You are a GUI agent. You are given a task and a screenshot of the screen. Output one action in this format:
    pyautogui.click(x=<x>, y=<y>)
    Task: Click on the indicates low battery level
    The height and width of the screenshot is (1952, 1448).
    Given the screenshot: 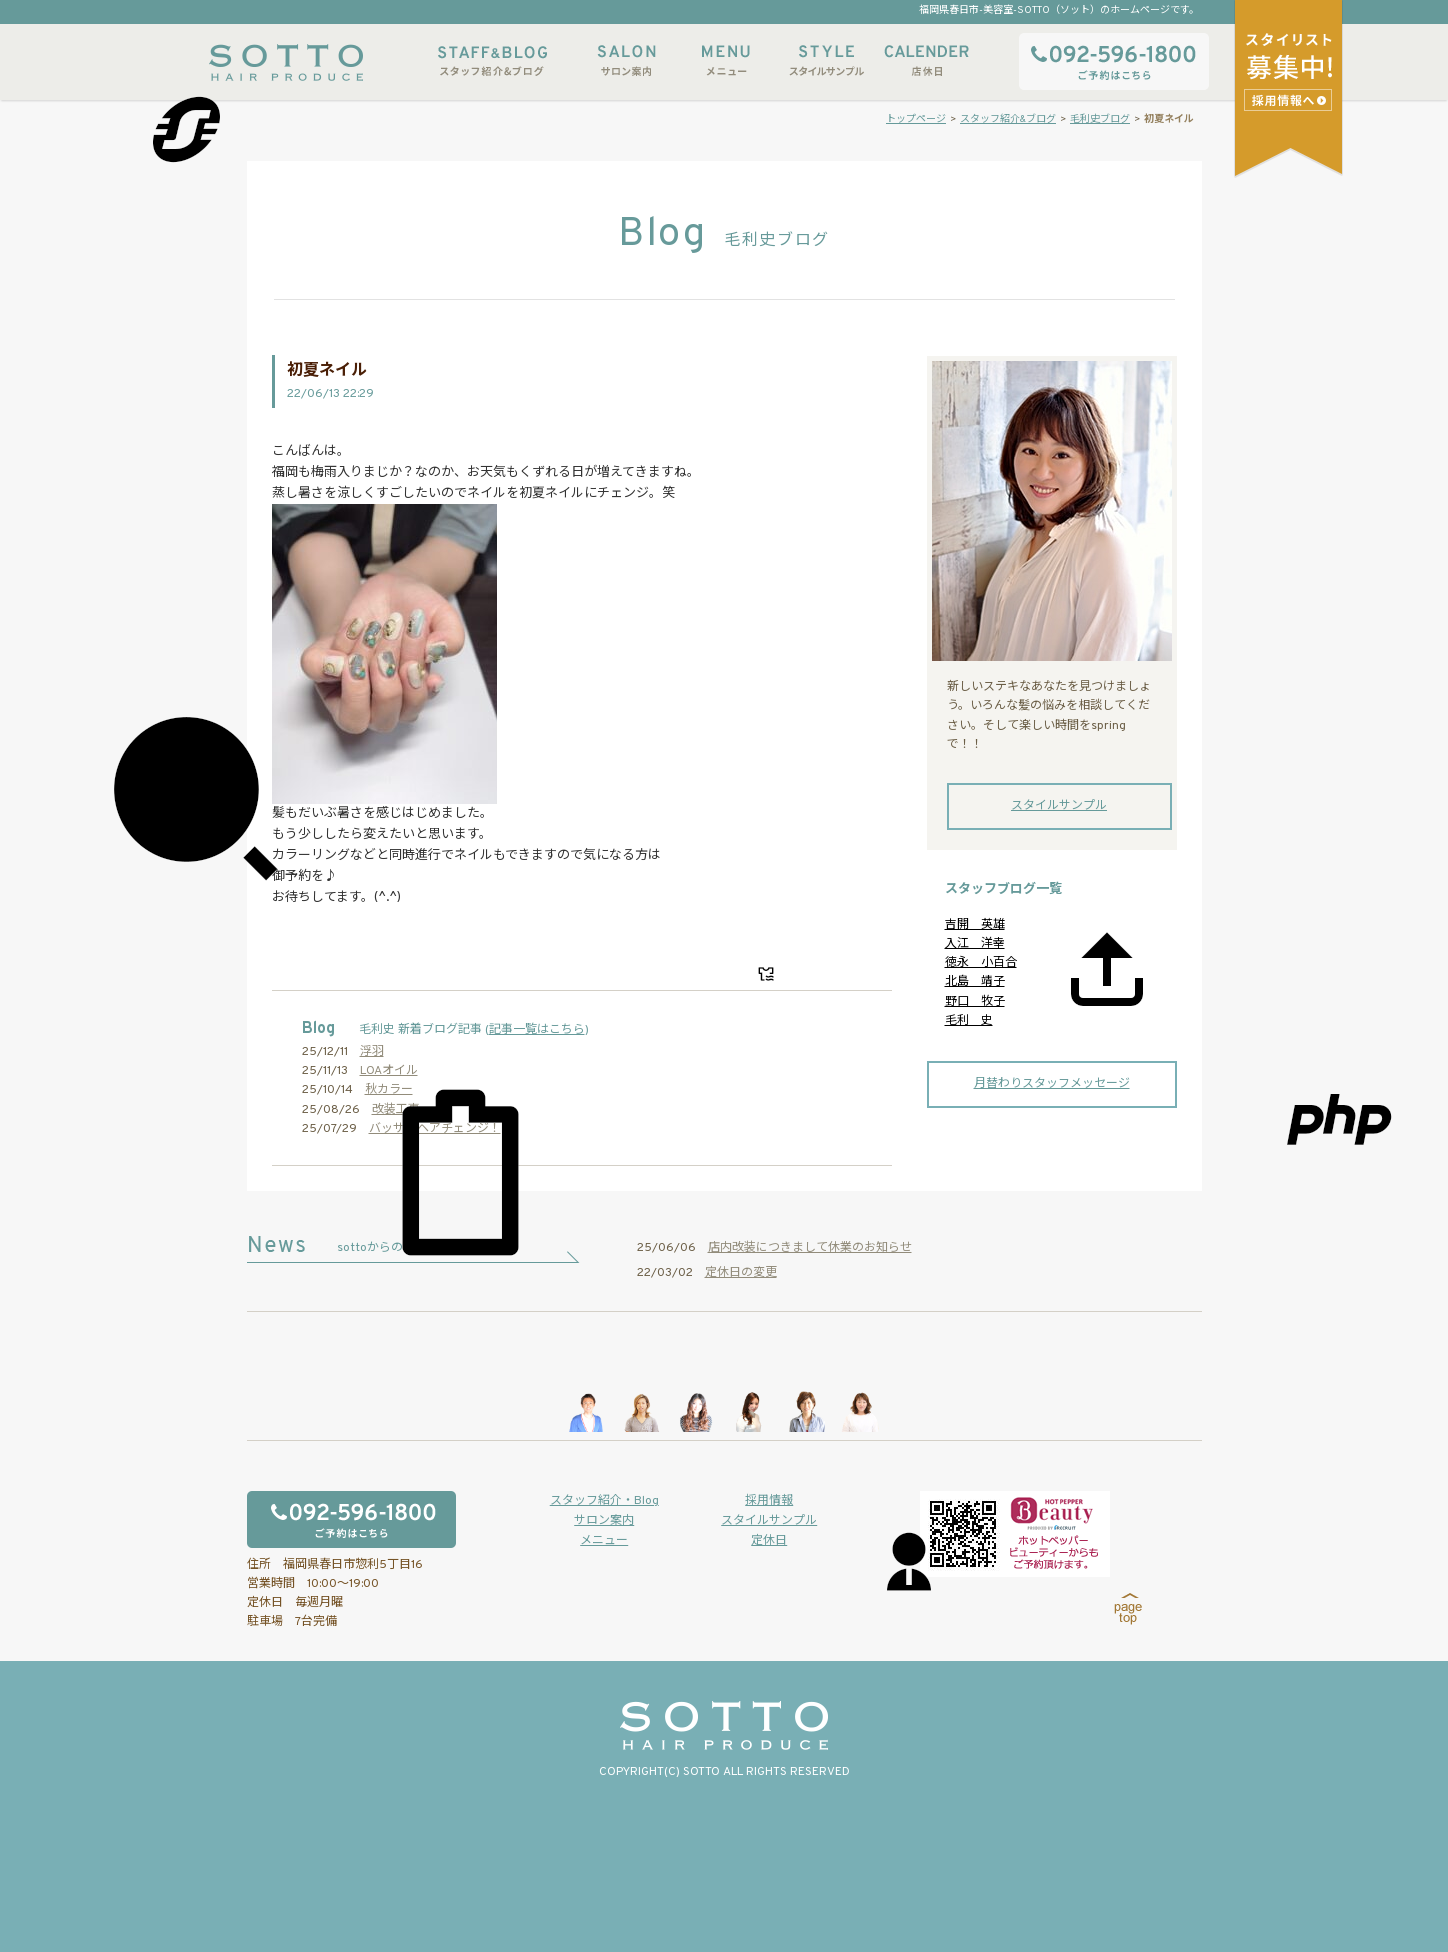 What is the action you would take?
    pyautogui.click(x=460, y=1172)
    